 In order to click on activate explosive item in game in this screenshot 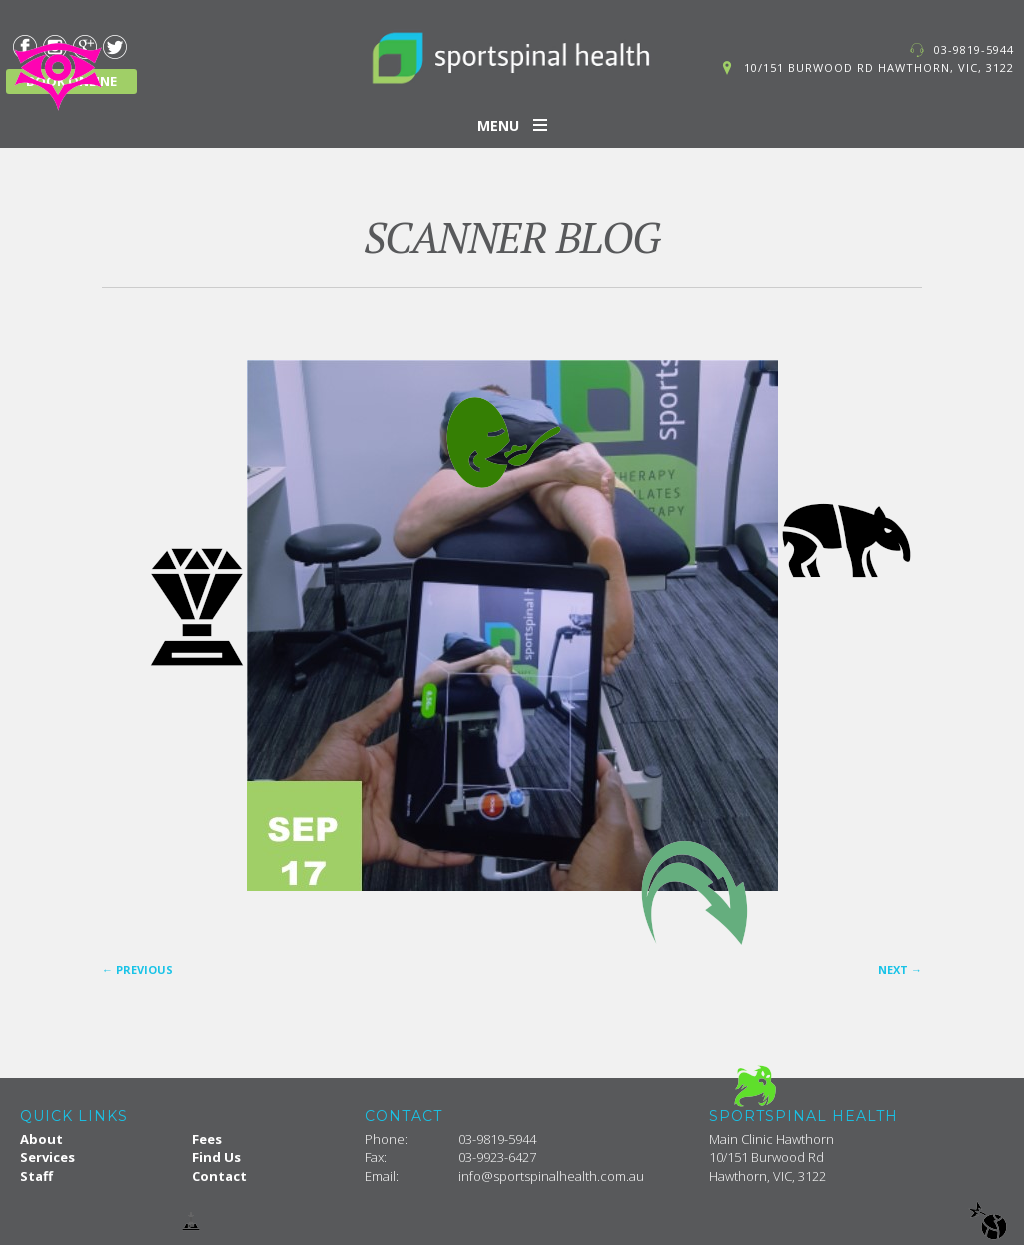, I will do `click(987, 1220)`.